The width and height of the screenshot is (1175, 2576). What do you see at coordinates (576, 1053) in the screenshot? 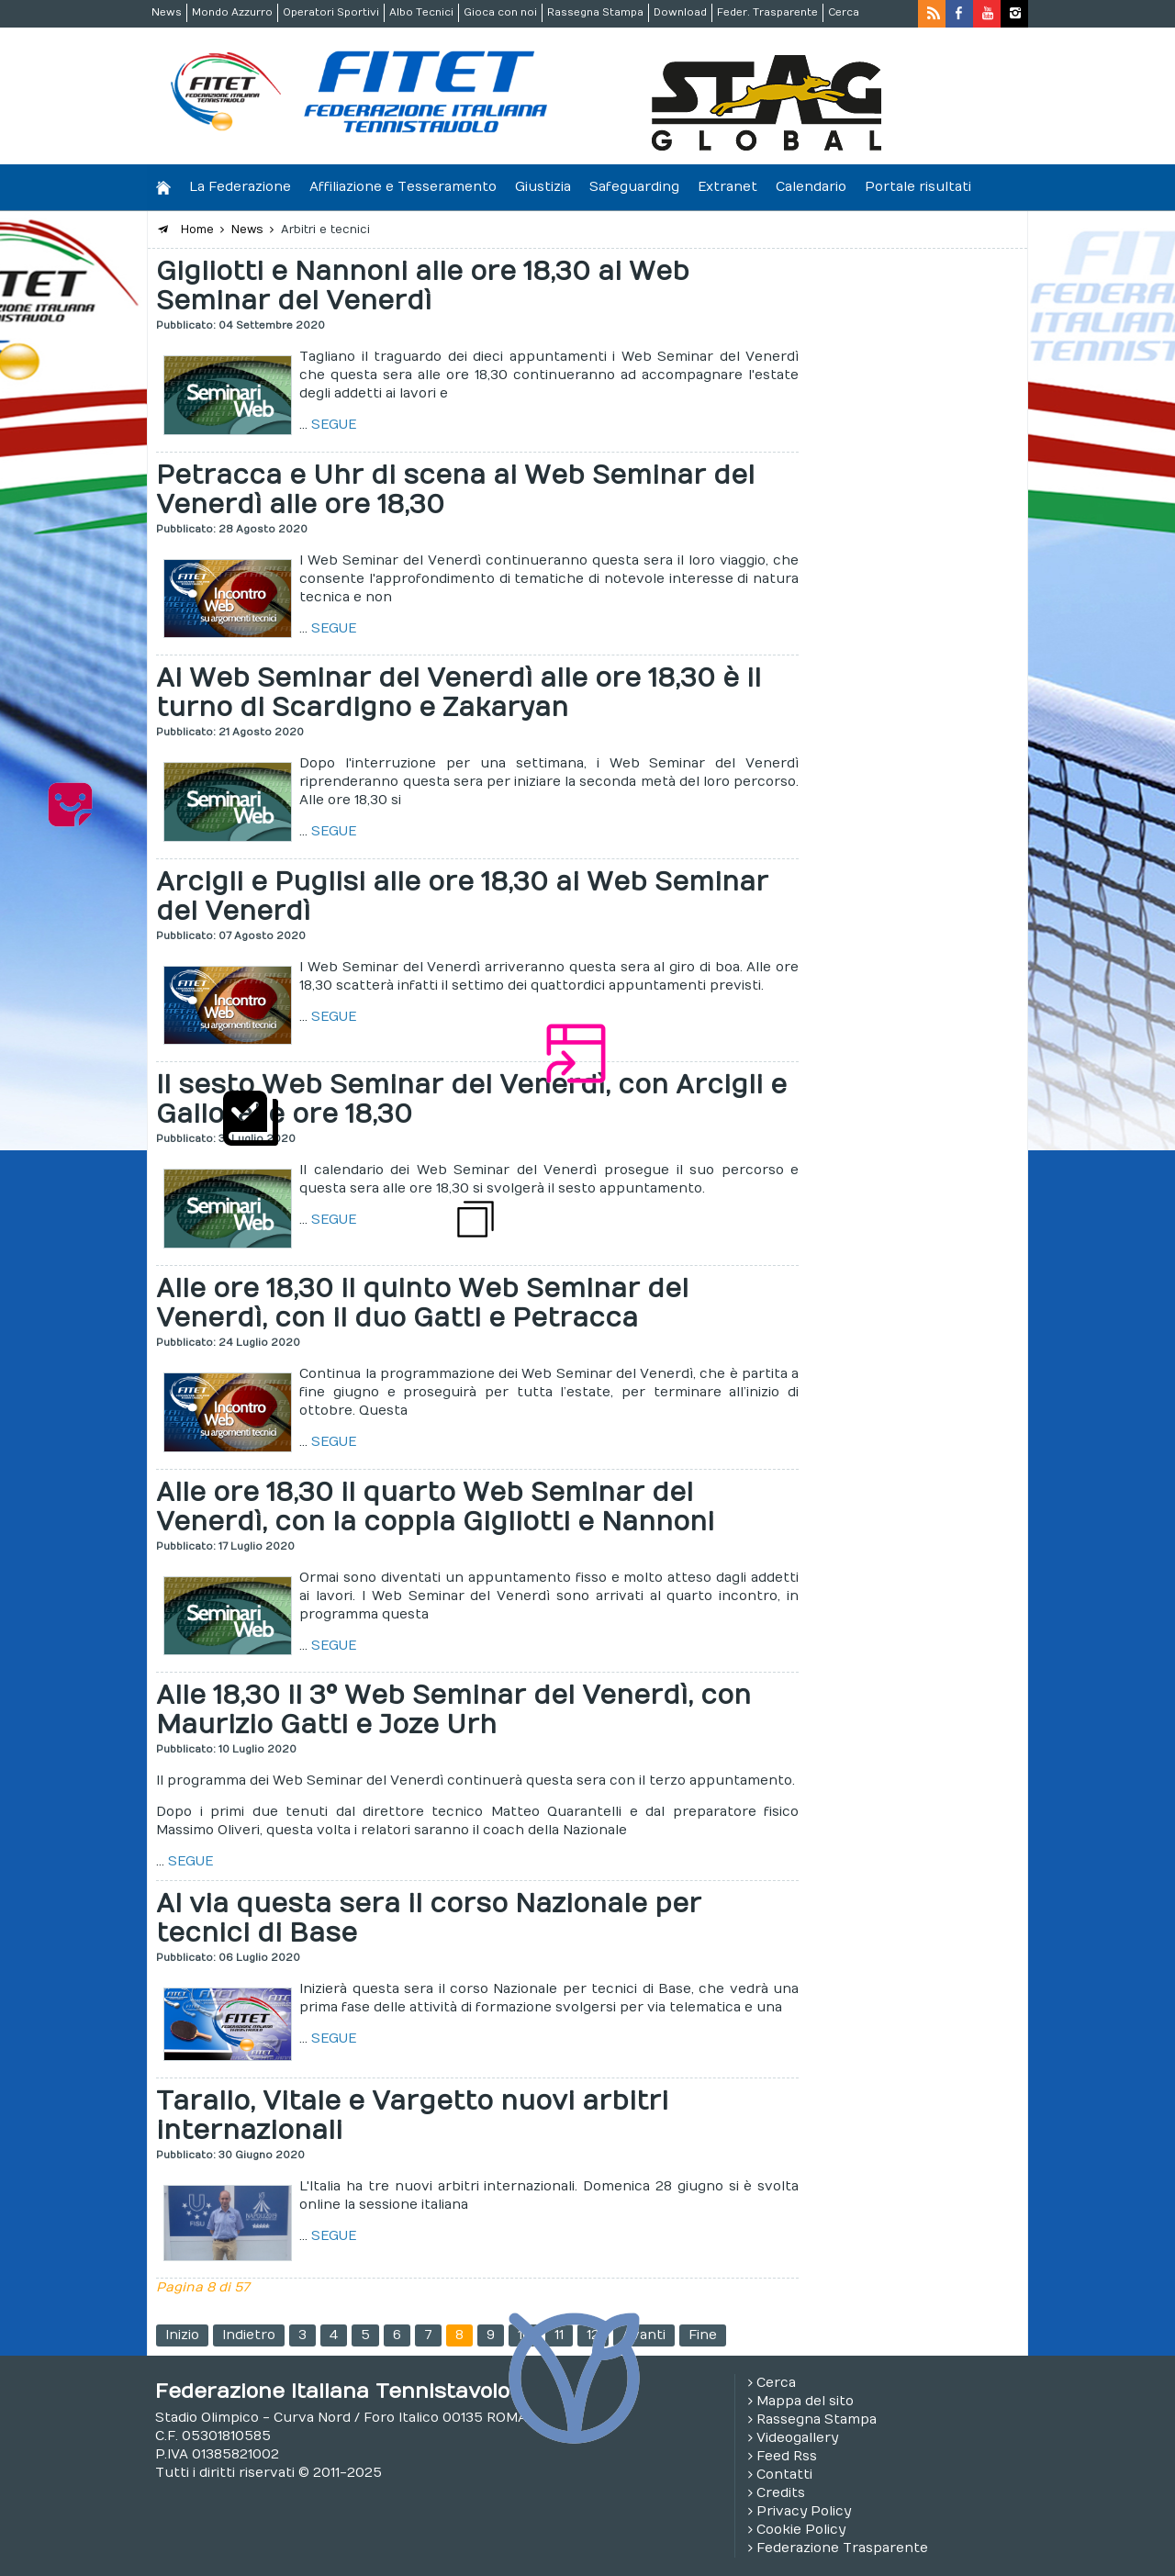
I see `create a symbolic link to this project` at bounding box center [576, 1053].